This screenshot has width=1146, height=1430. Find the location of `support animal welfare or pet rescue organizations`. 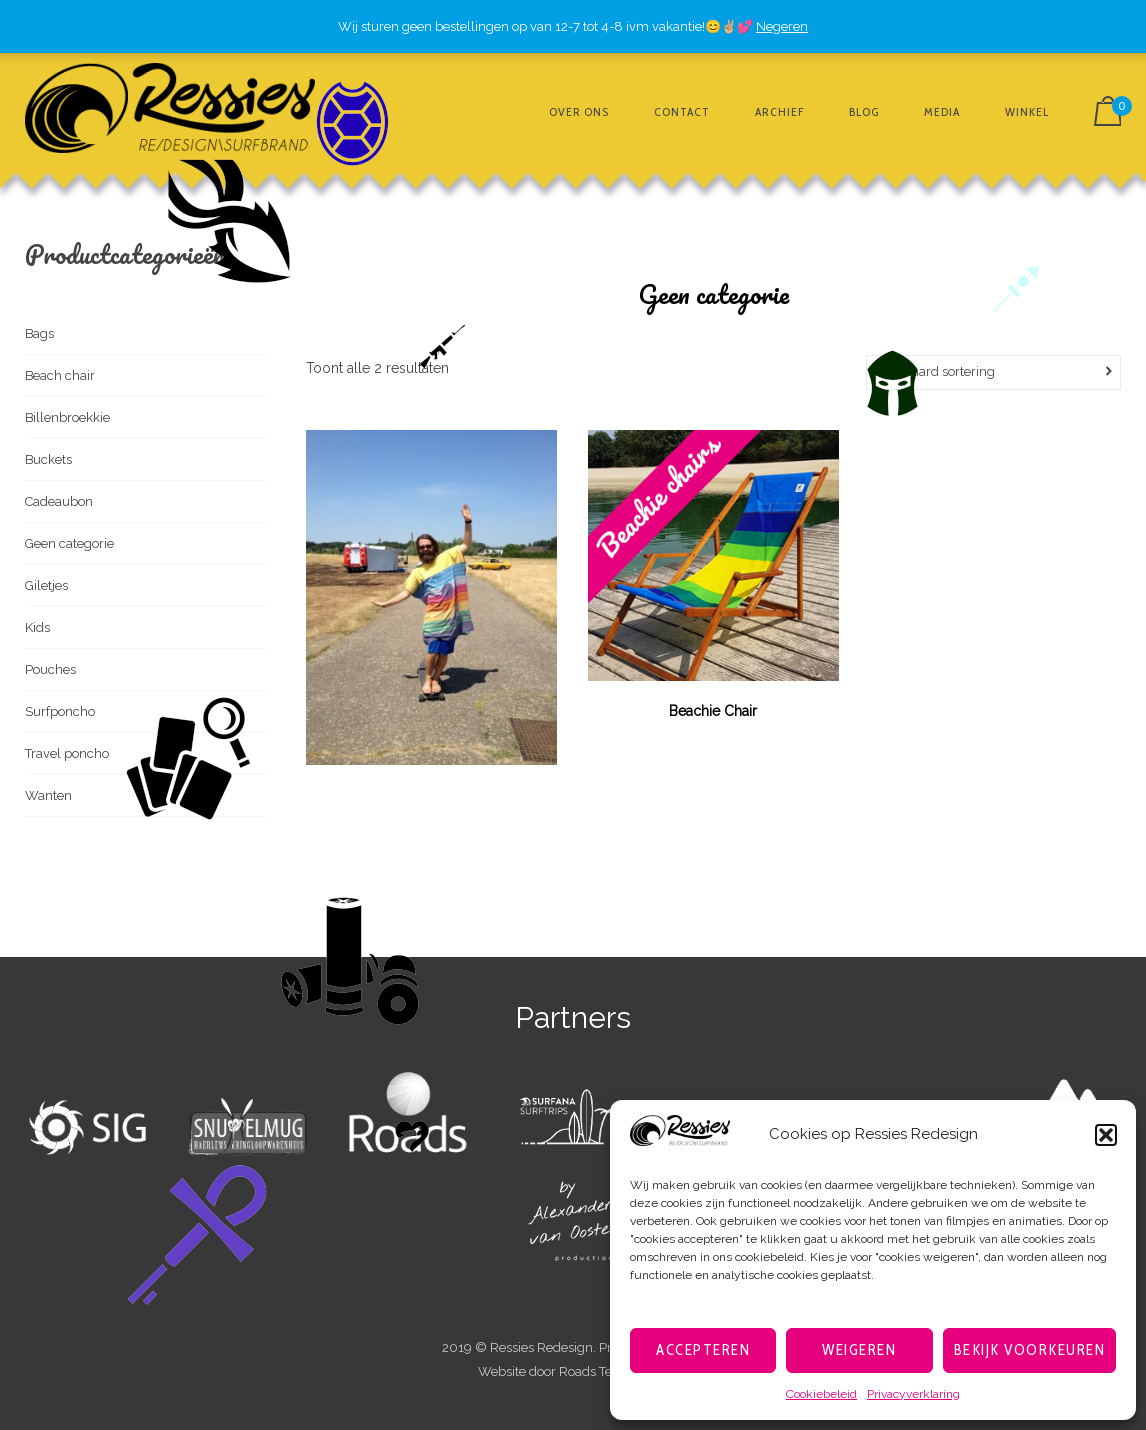

support animal welfare or pet rescue organizations is located at coordinates (412, 1137).